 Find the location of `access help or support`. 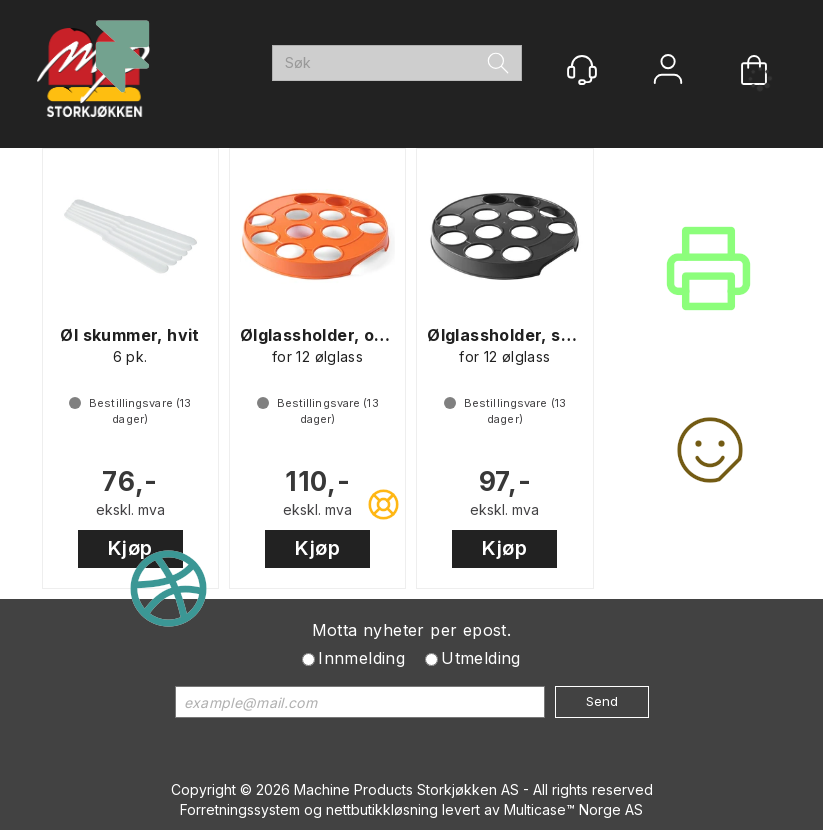

access help or support is located at coordinates (383, 504).